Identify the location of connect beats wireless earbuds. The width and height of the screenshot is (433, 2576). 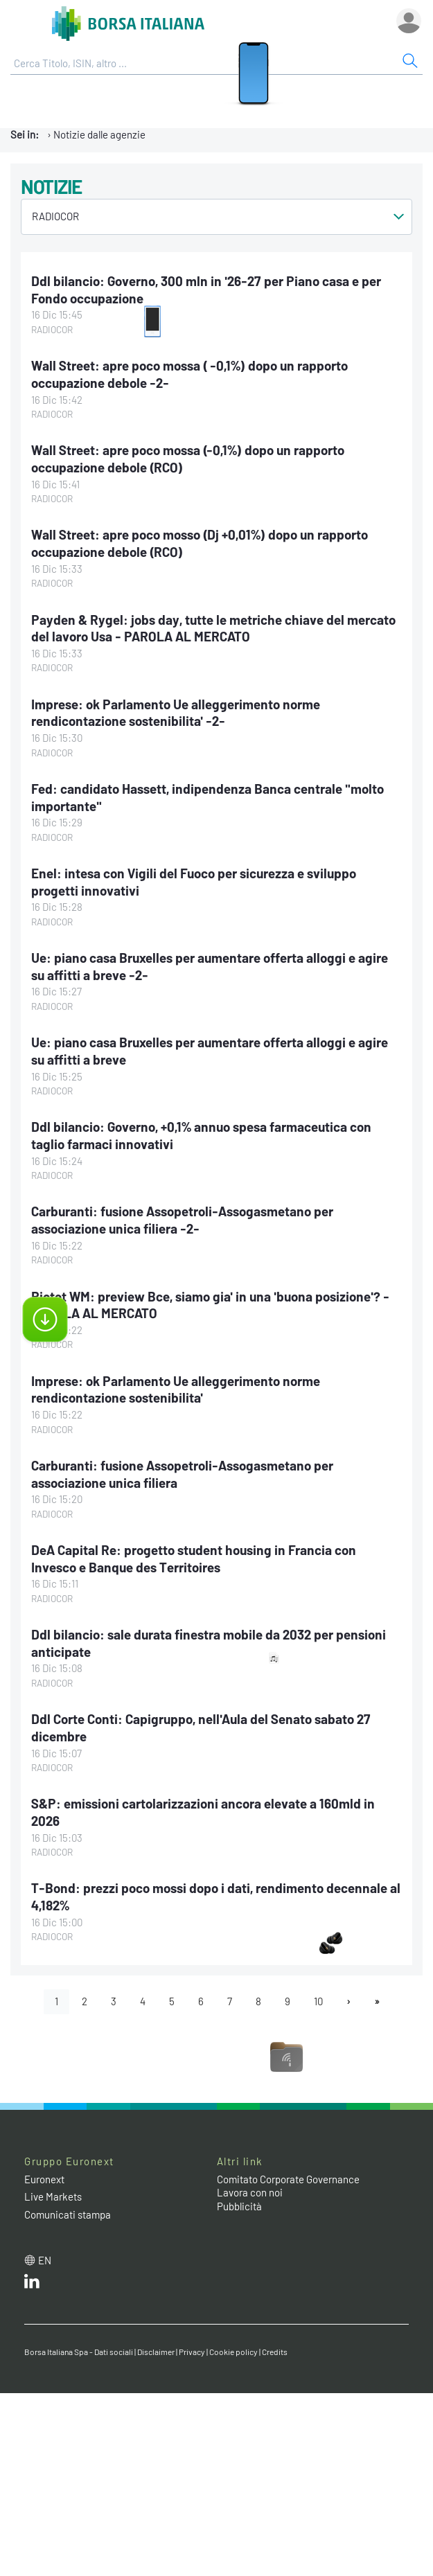
(330, 1943).